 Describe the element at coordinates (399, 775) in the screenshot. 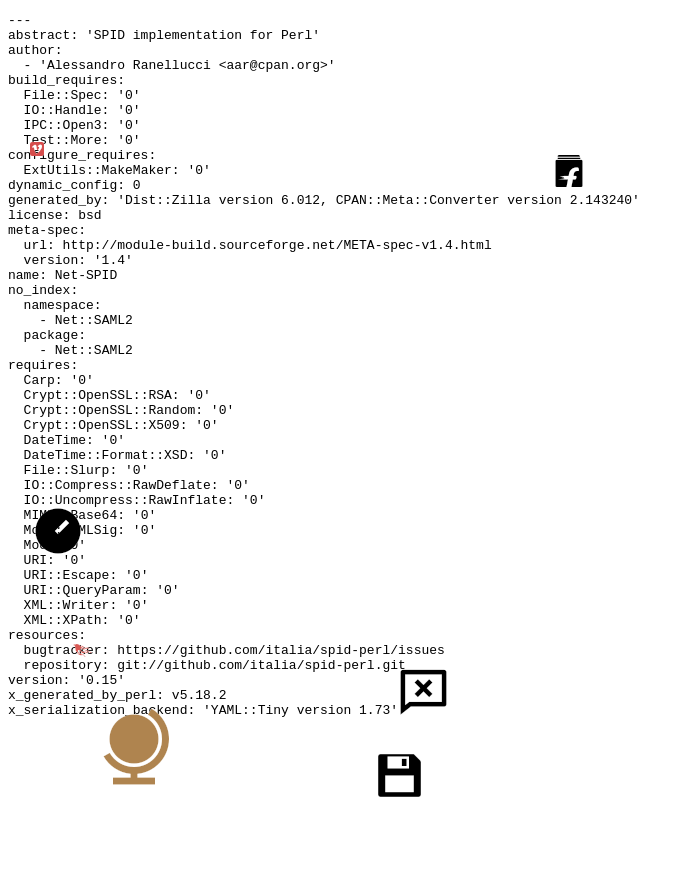

I see `save current file or document` at that location.